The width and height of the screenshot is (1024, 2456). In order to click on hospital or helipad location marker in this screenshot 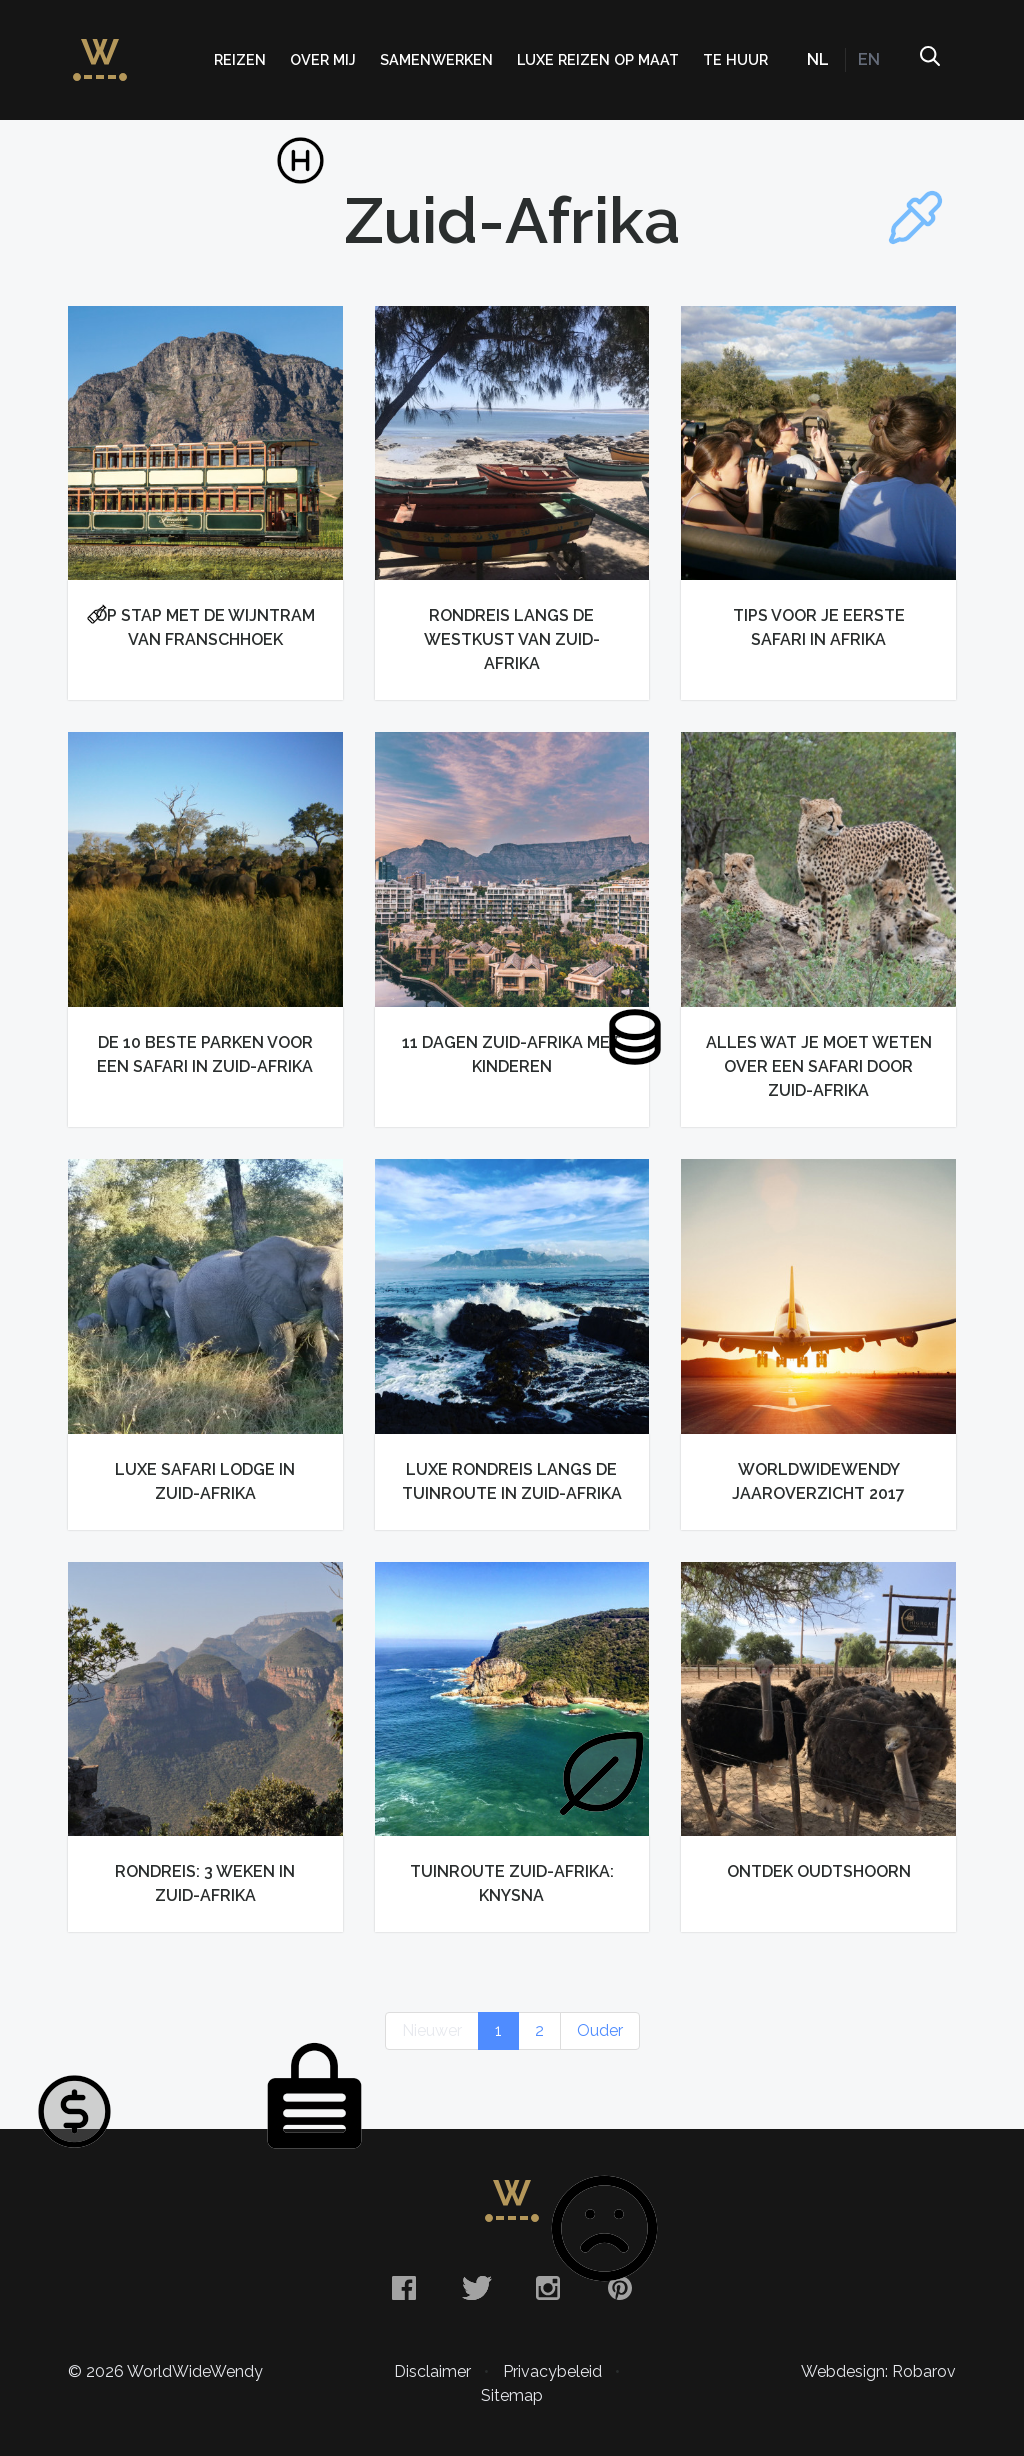, I will do `click(300, 160)`.